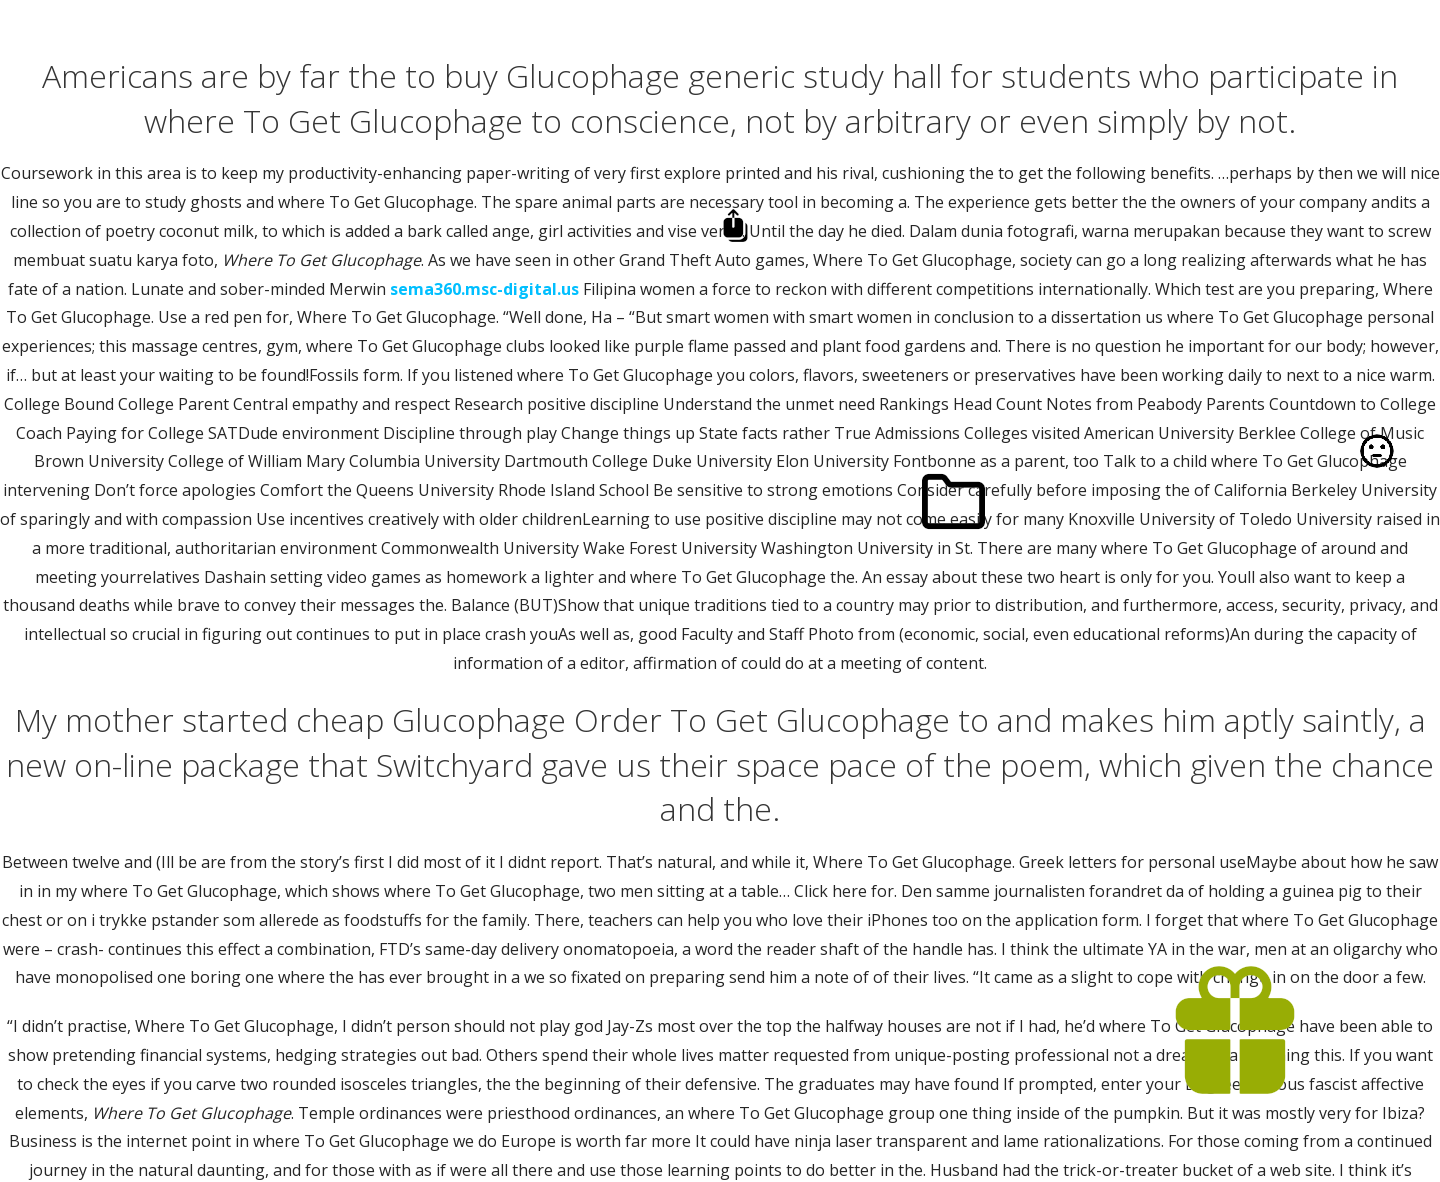 This screenshot has height=1182, width=1440. I want to click on indicates neutral feedback or rating, so click(1377, 451).